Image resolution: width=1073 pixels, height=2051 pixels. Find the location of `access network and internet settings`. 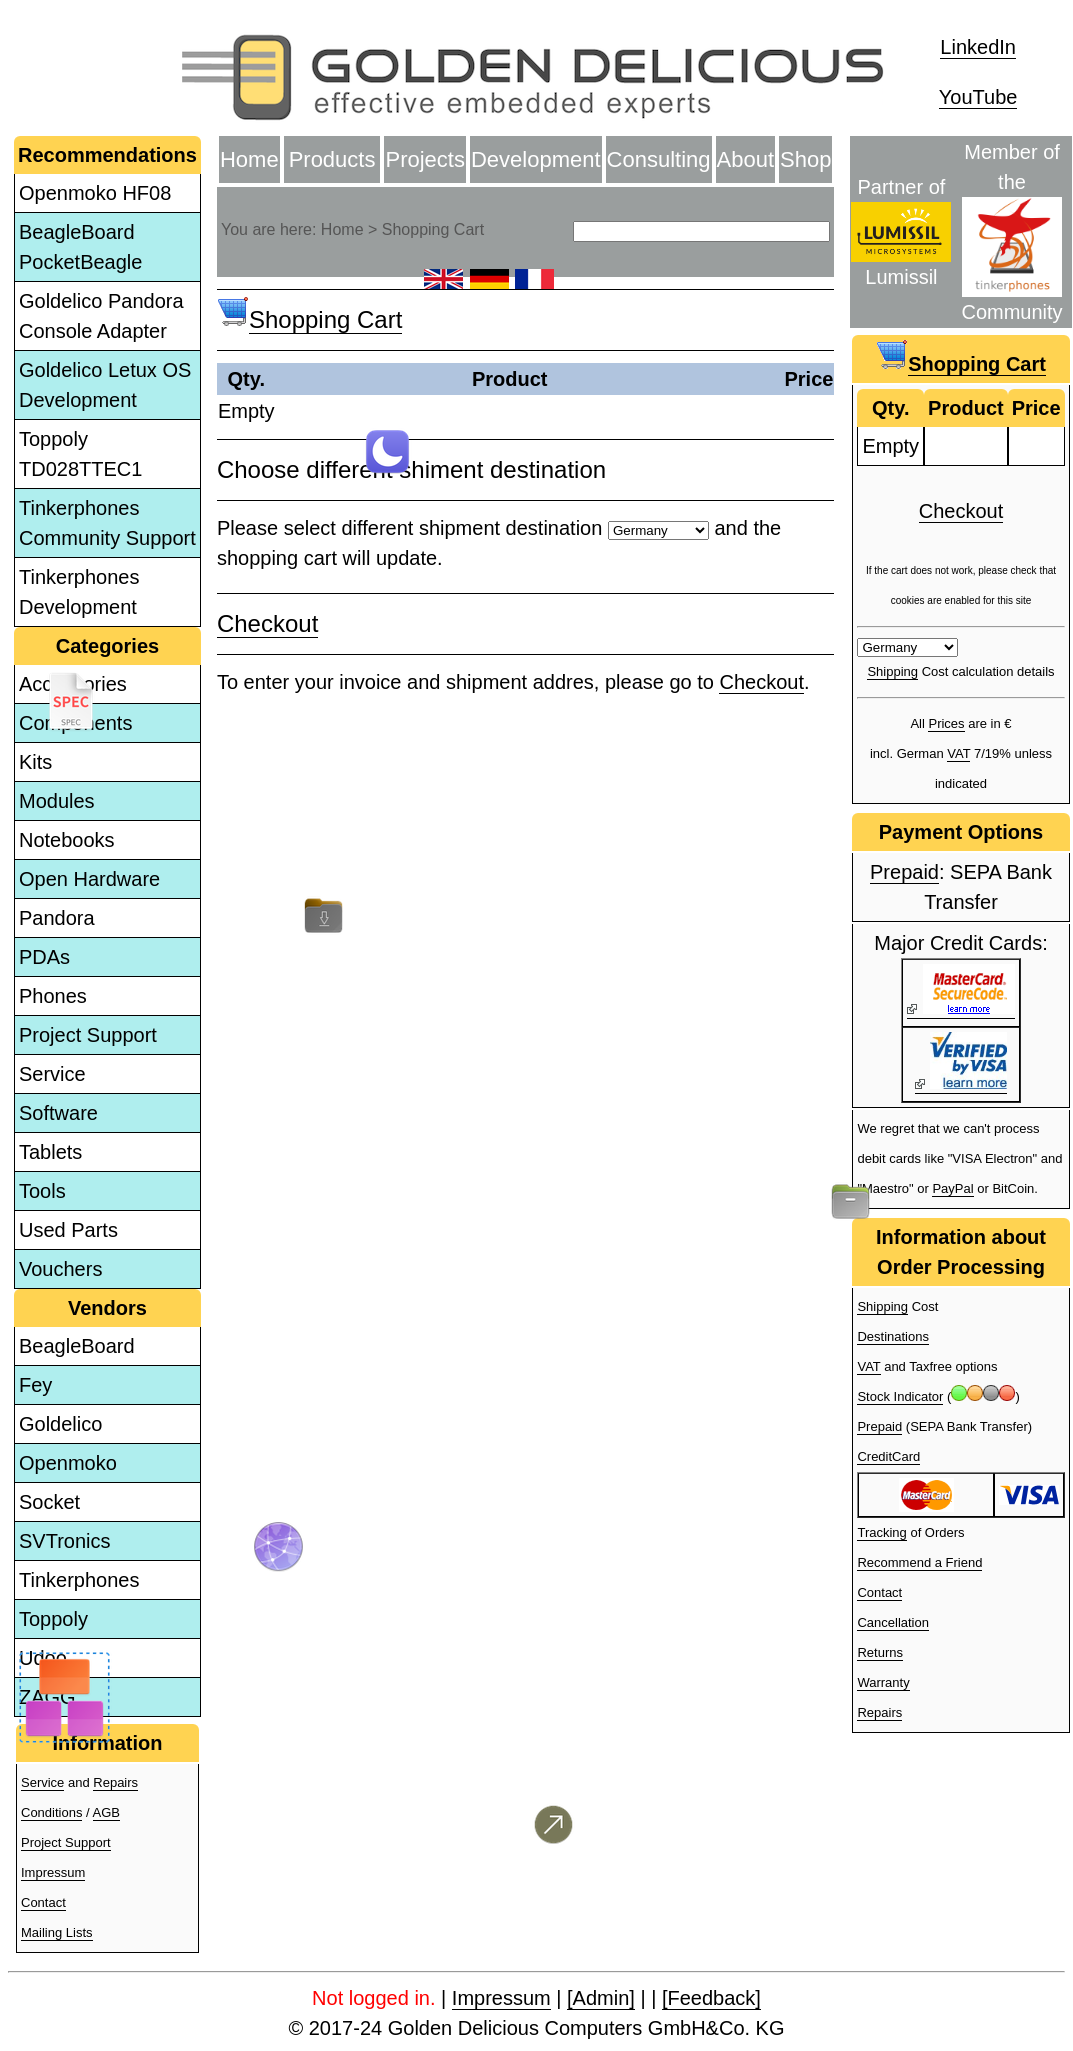

access network and internet settings is located at coordinates (278, 1546).